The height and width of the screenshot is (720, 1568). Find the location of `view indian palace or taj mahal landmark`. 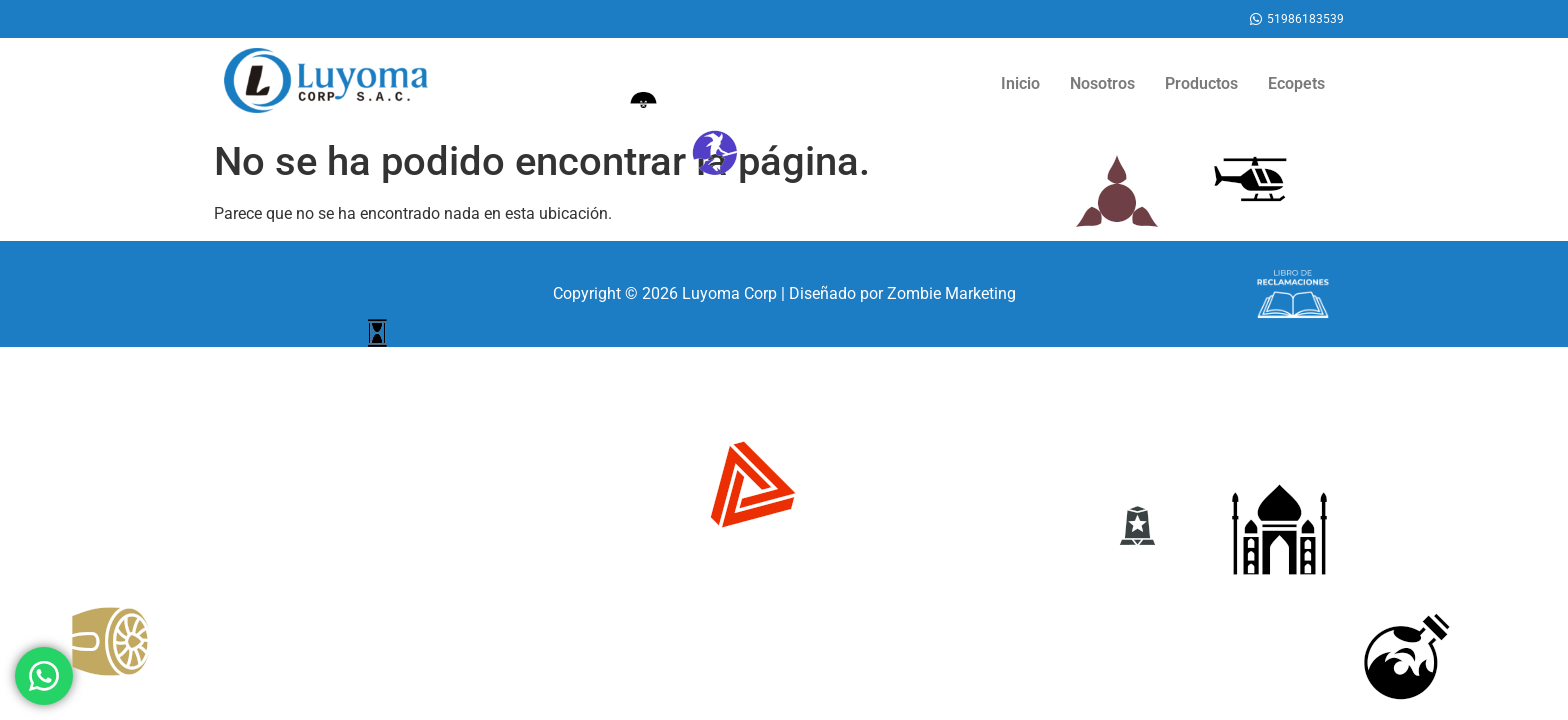

view indian palace or taj mahal landmark is located at coordinates (1279, 529).